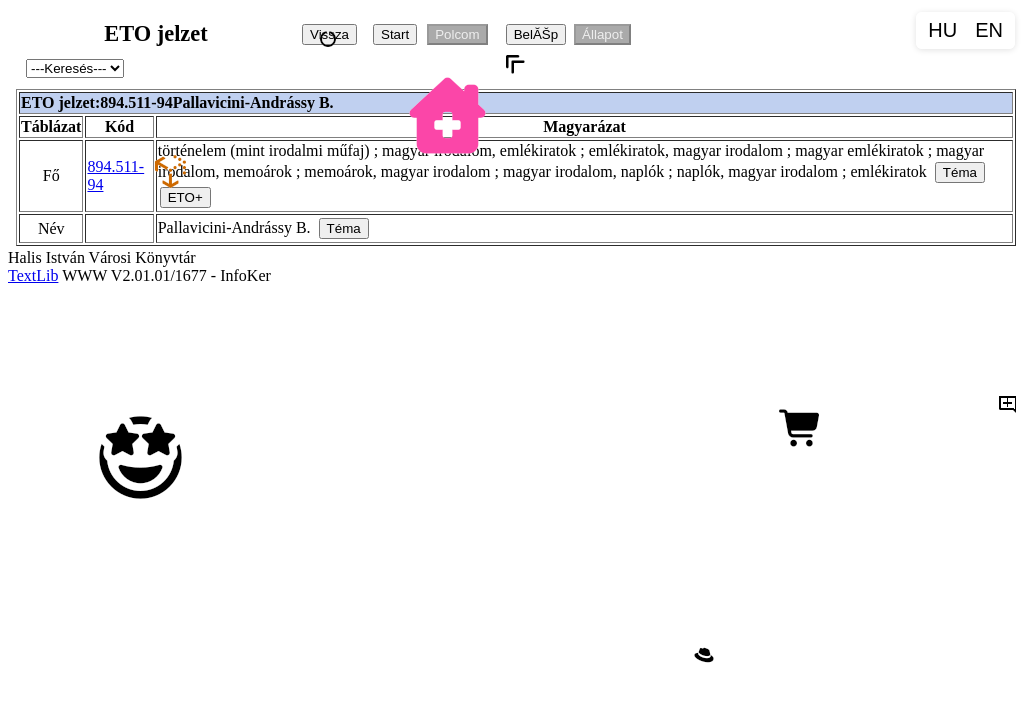 Image resolution: width=1027 pixels, height=720 pixels. I want to click on rate something as amazing or five-star, so click(140, 457).